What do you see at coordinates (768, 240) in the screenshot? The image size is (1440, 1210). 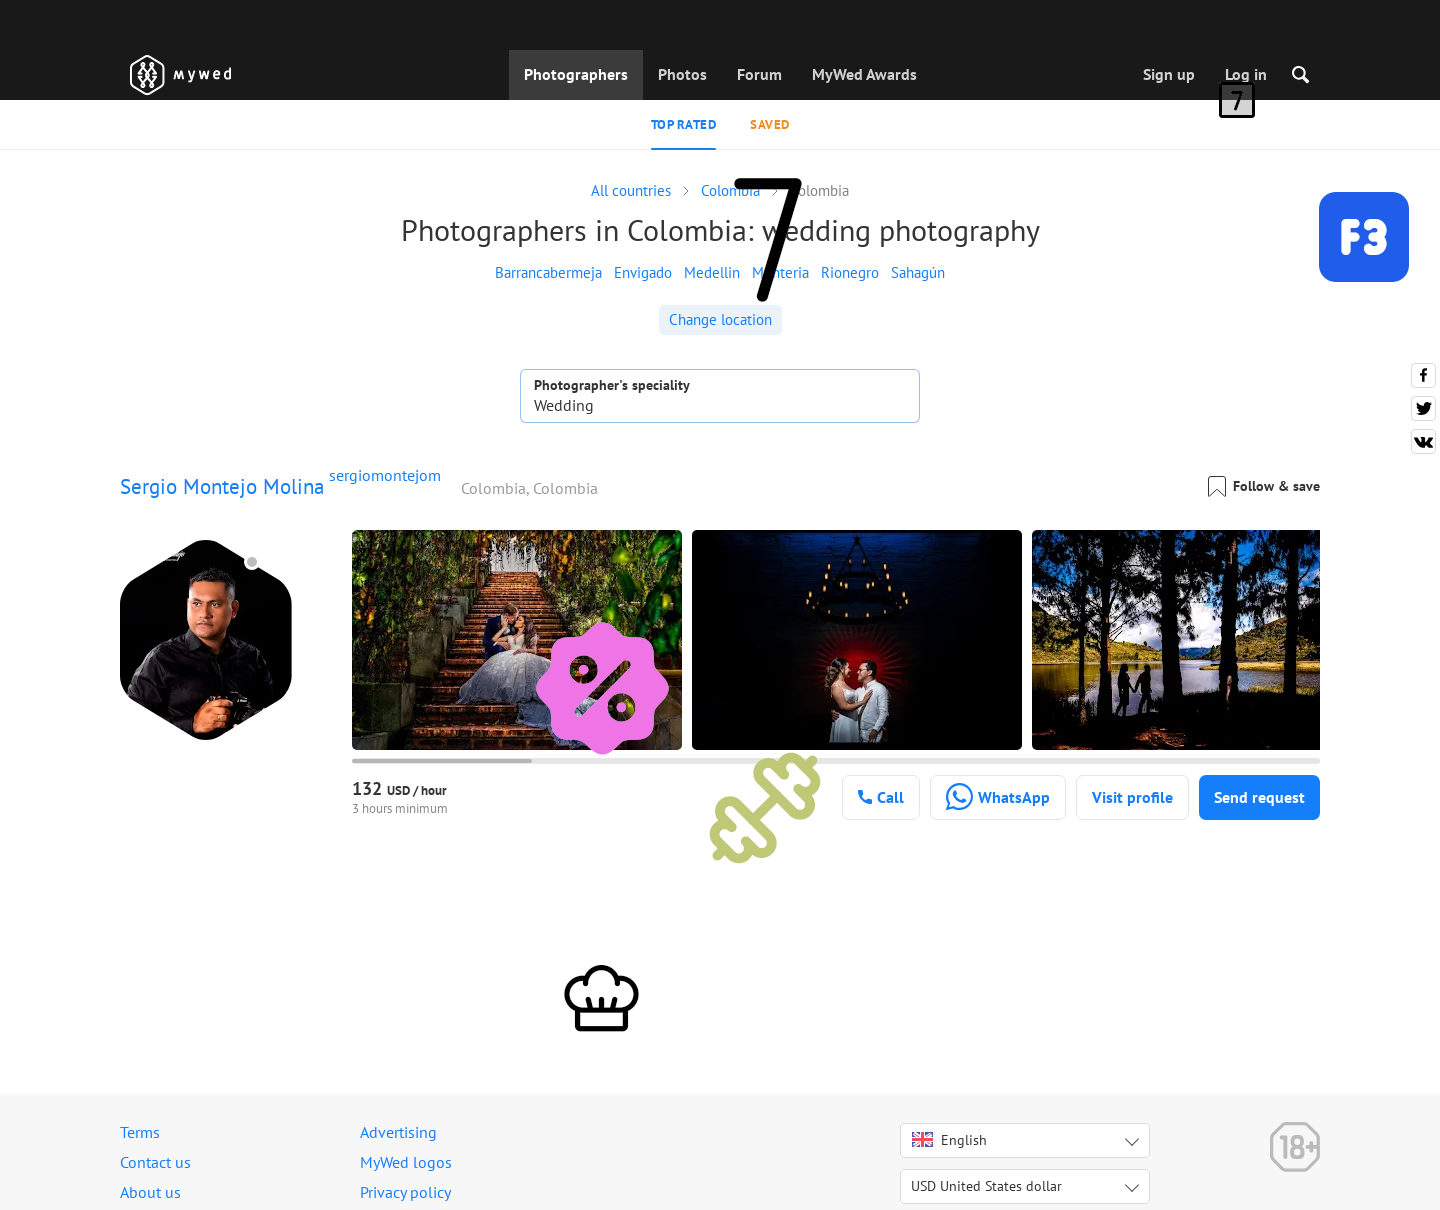 I see `indicates the number seven in a list or sequence` at bounding box center [768, 240].